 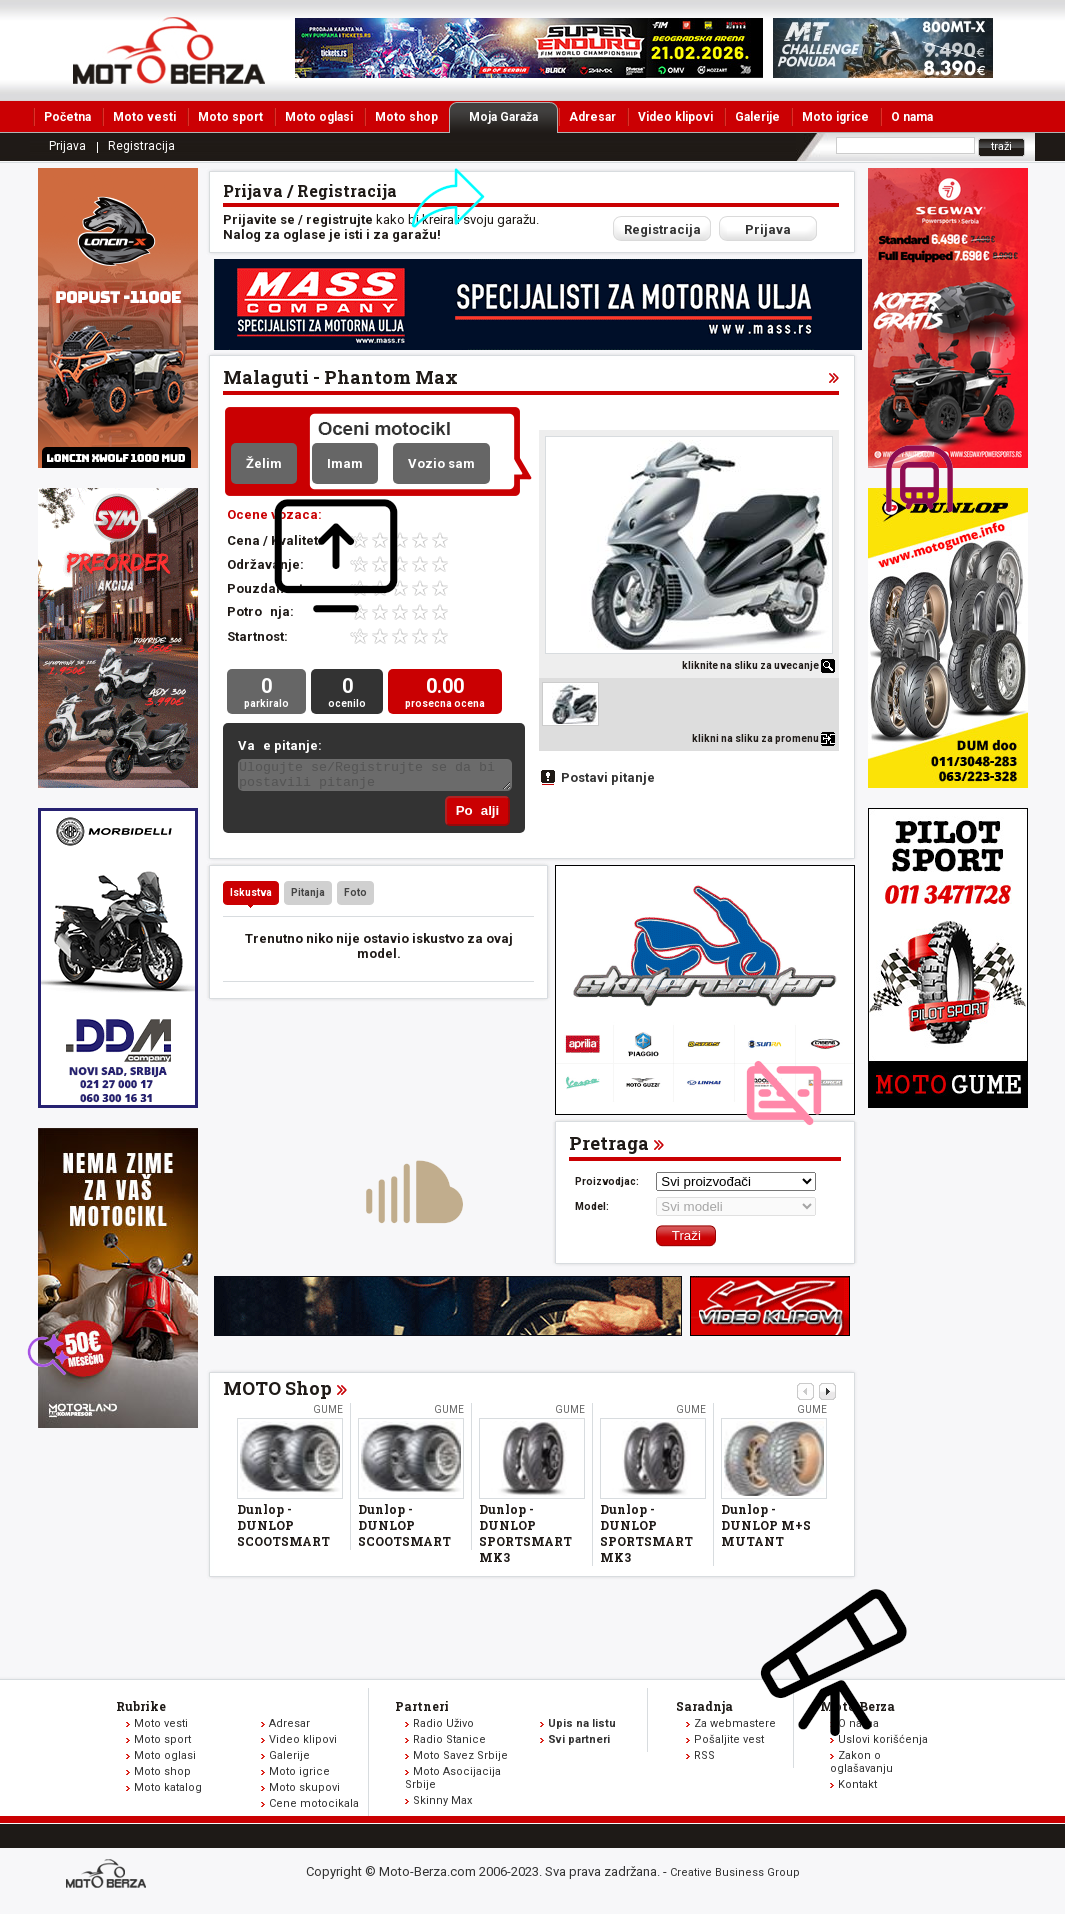 I want to click on open soundcloud app, so click(x=413, y=1195).